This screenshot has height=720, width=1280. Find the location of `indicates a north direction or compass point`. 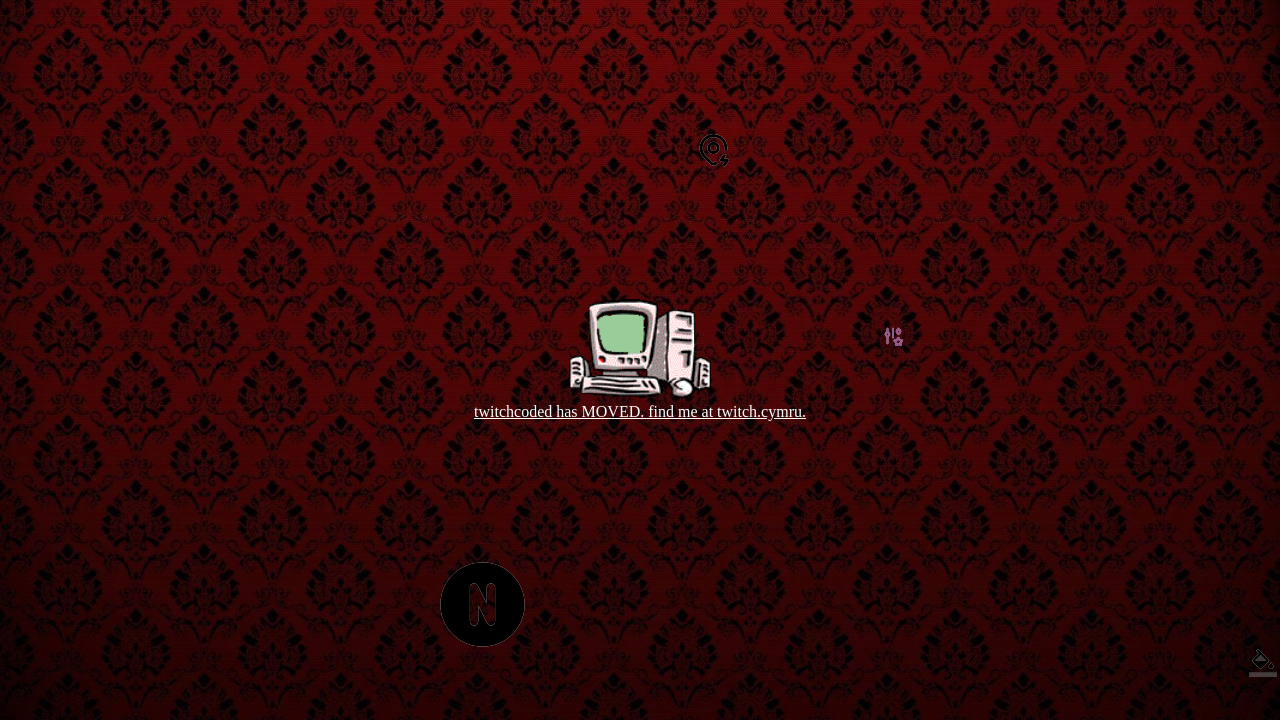

indicates a north direction or compass point is located at coordinates (482, 604).